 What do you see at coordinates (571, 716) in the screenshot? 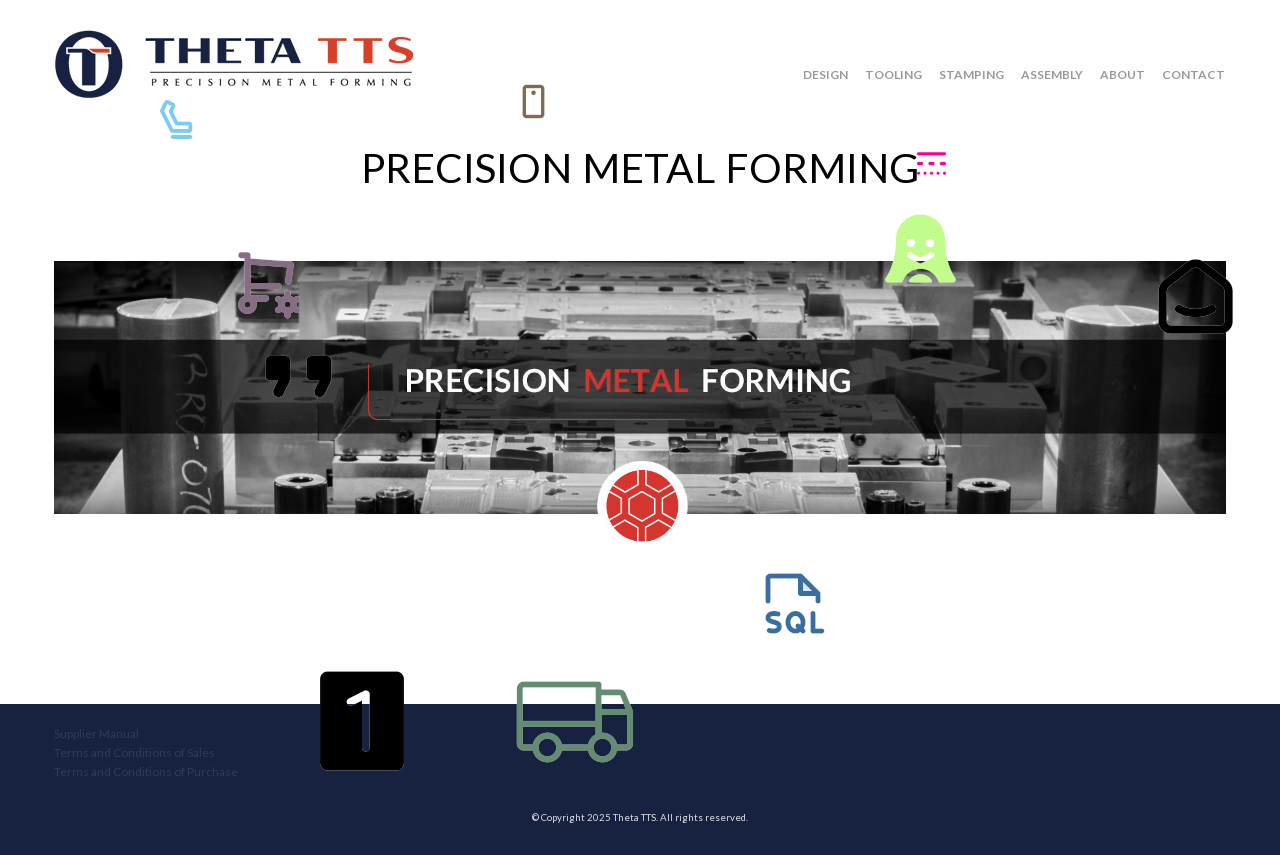
I see `track your delivery status` at bounding box center [571, 716].